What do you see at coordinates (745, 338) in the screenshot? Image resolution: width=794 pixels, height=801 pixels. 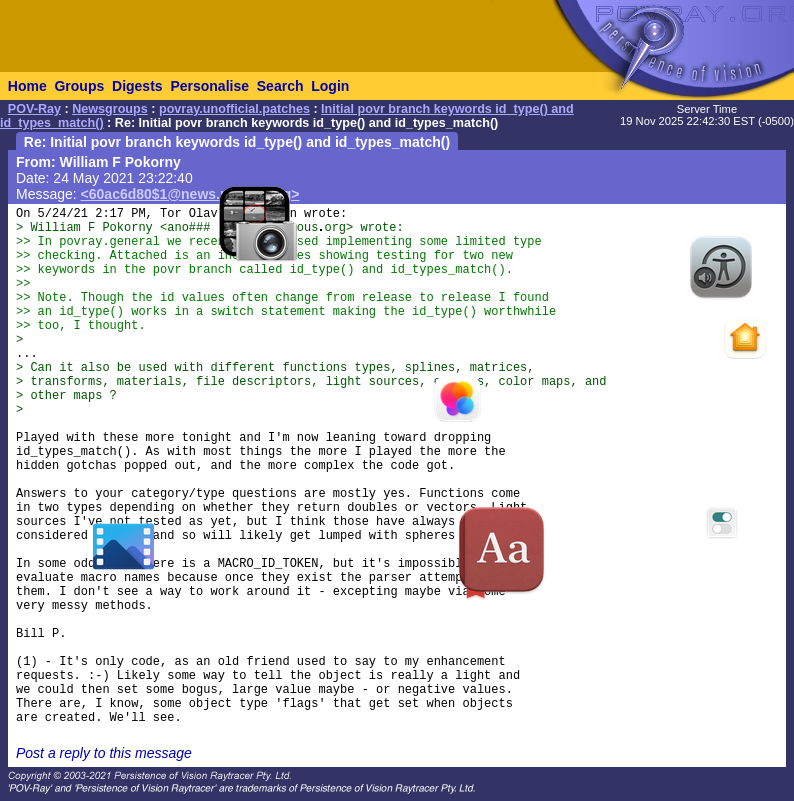 I see `open the Apple Home app` at bounding box center [745, 338].